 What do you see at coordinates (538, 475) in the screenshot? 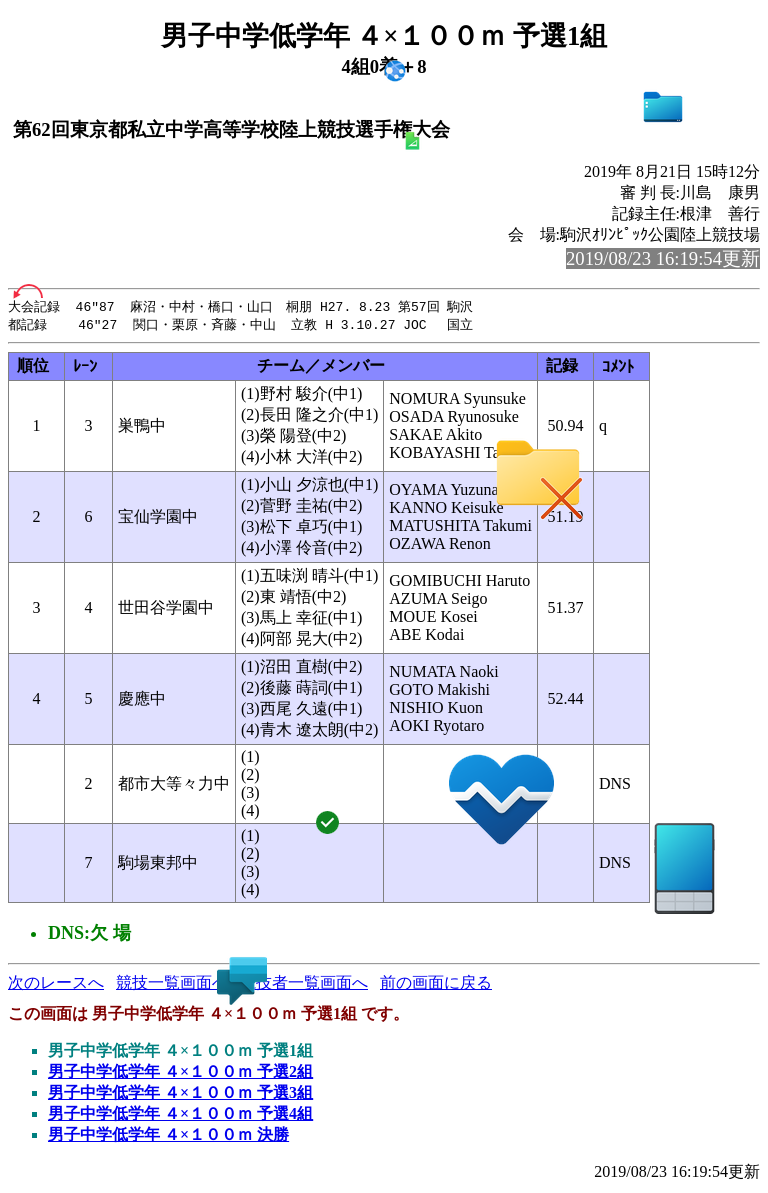
I see `delete a folder` at bounding box center [538, 475].